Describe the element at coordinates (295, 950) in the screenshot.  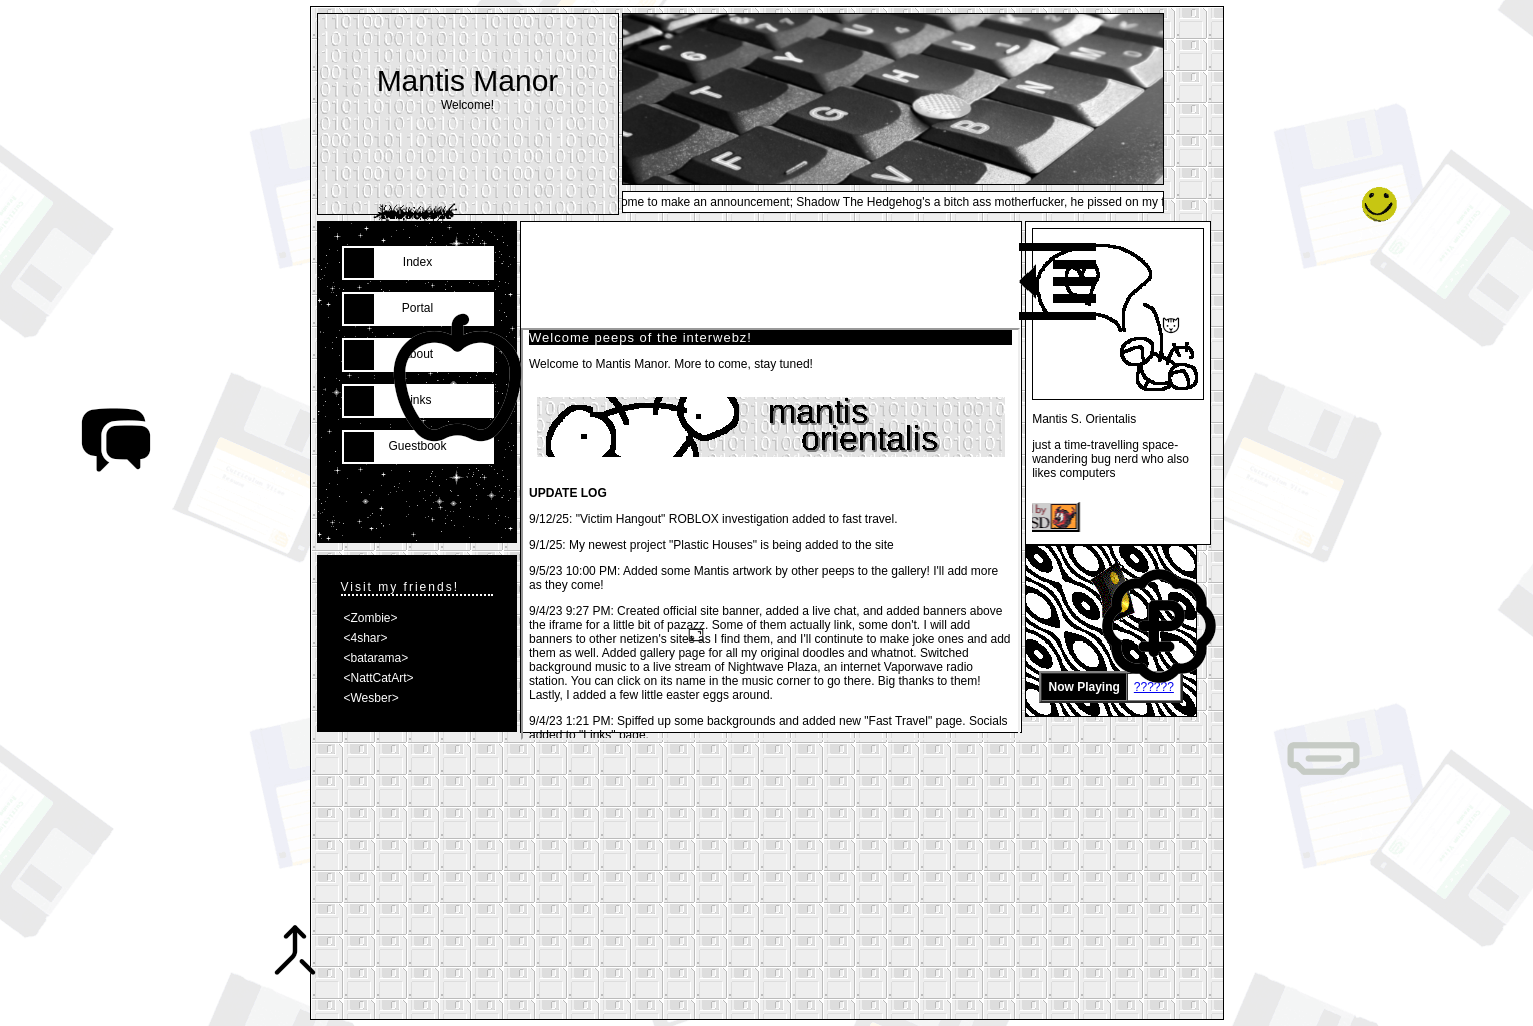
I see `merge branches or items together` at that location.